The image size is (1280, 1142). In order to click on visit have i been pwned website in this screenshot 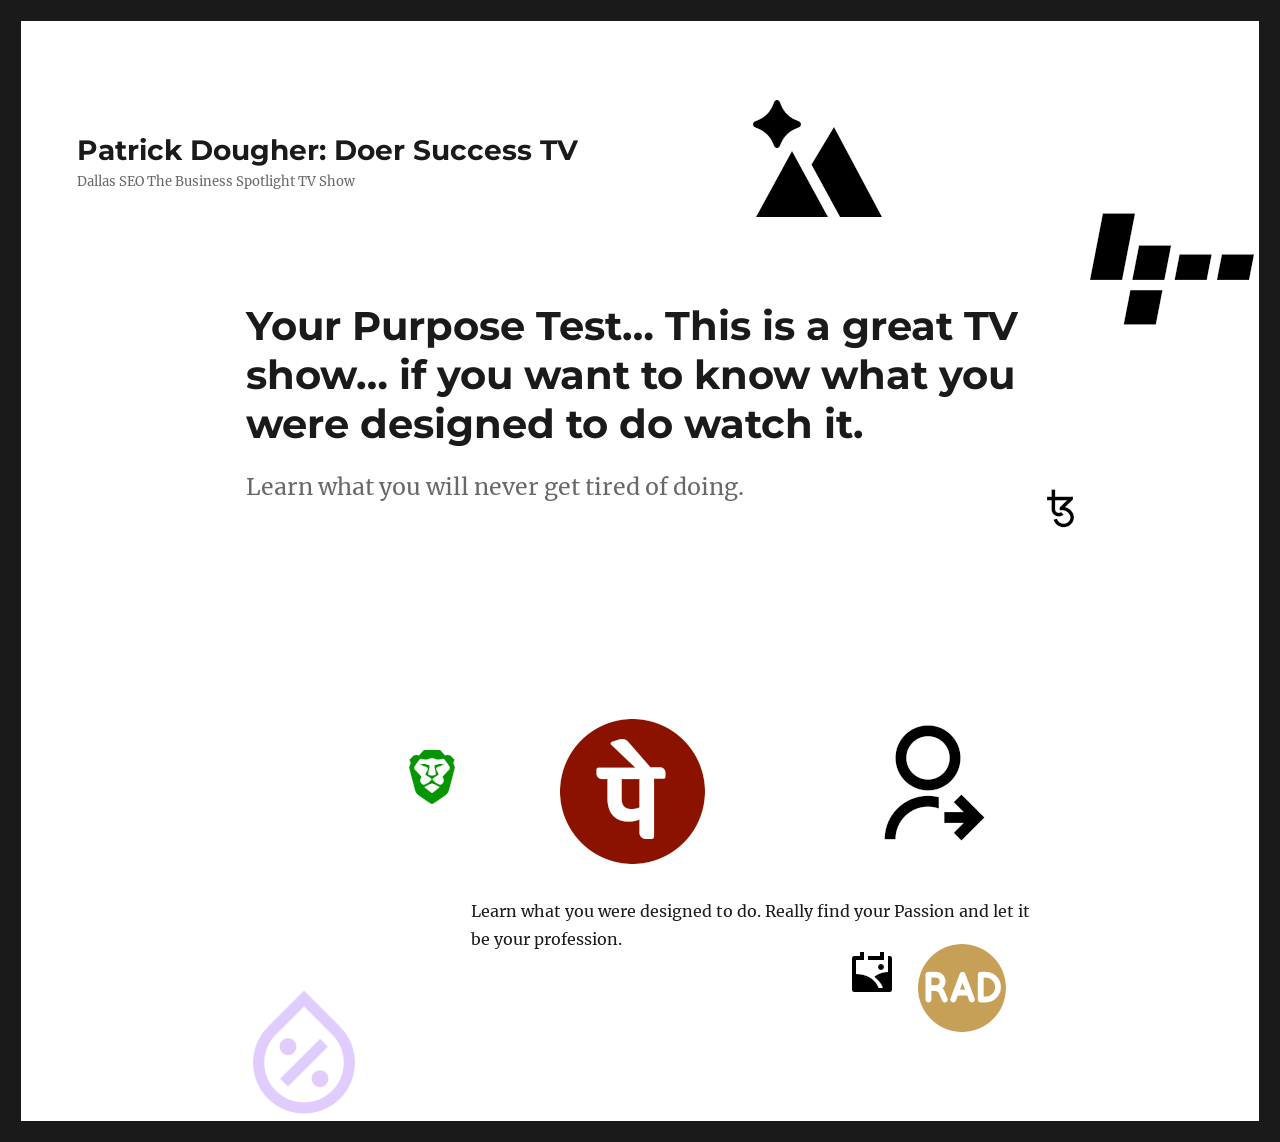, I will do `click(1172, 269)`.